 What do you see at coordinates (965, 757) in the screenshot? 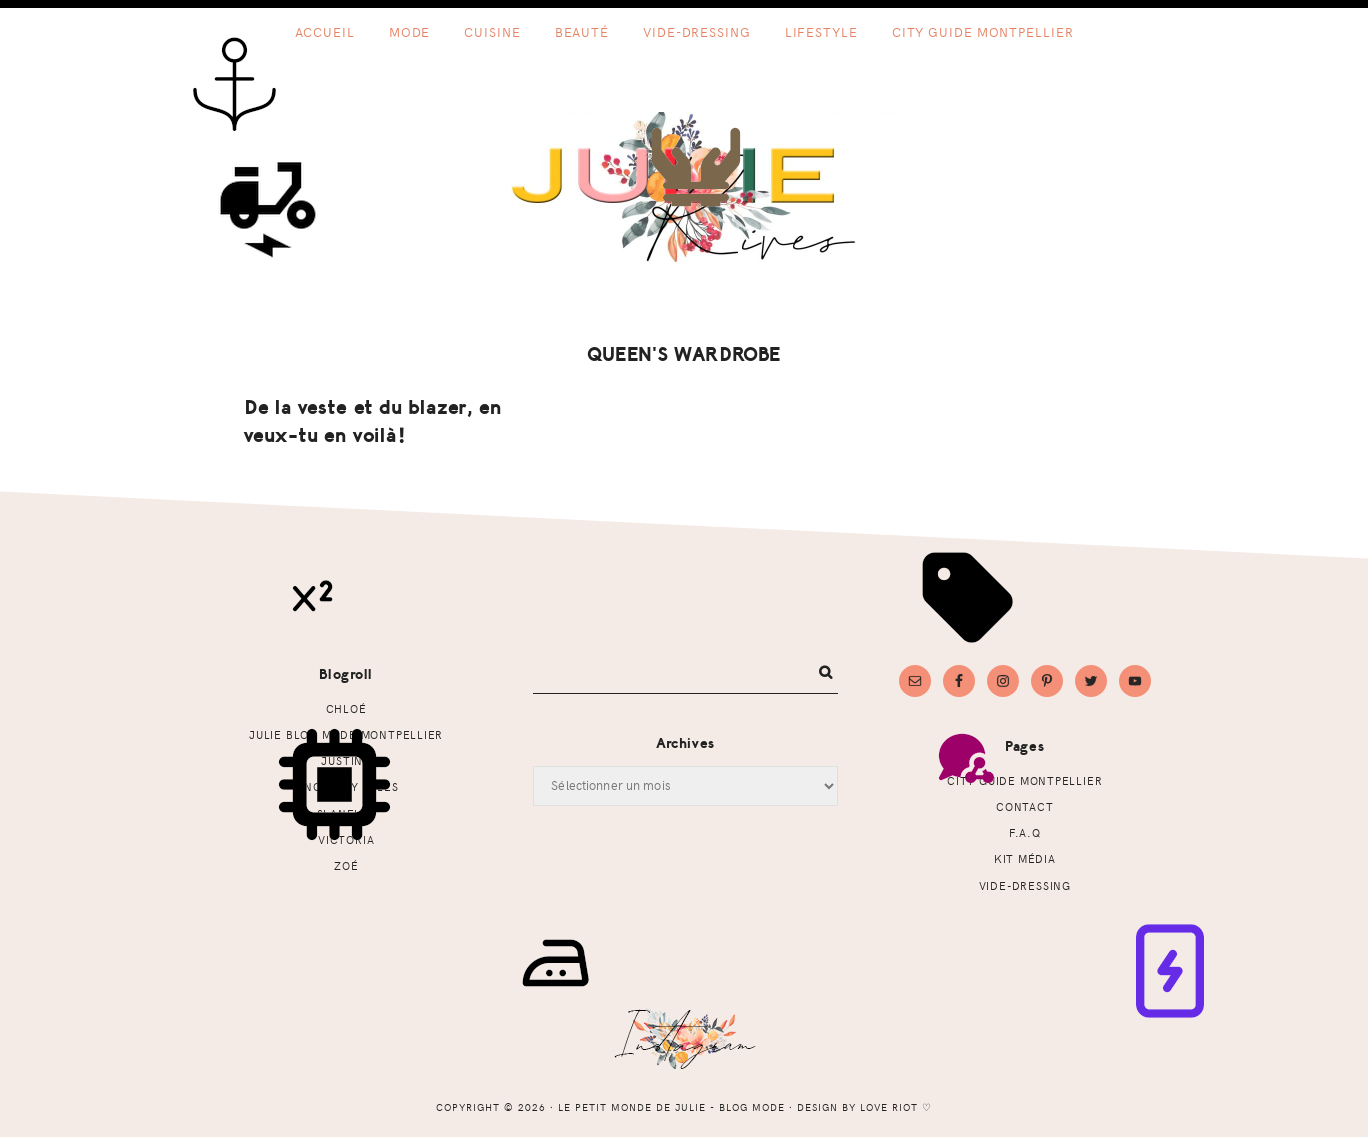
I see `view connected conversations or message threads` at bounding box center [965, 757].